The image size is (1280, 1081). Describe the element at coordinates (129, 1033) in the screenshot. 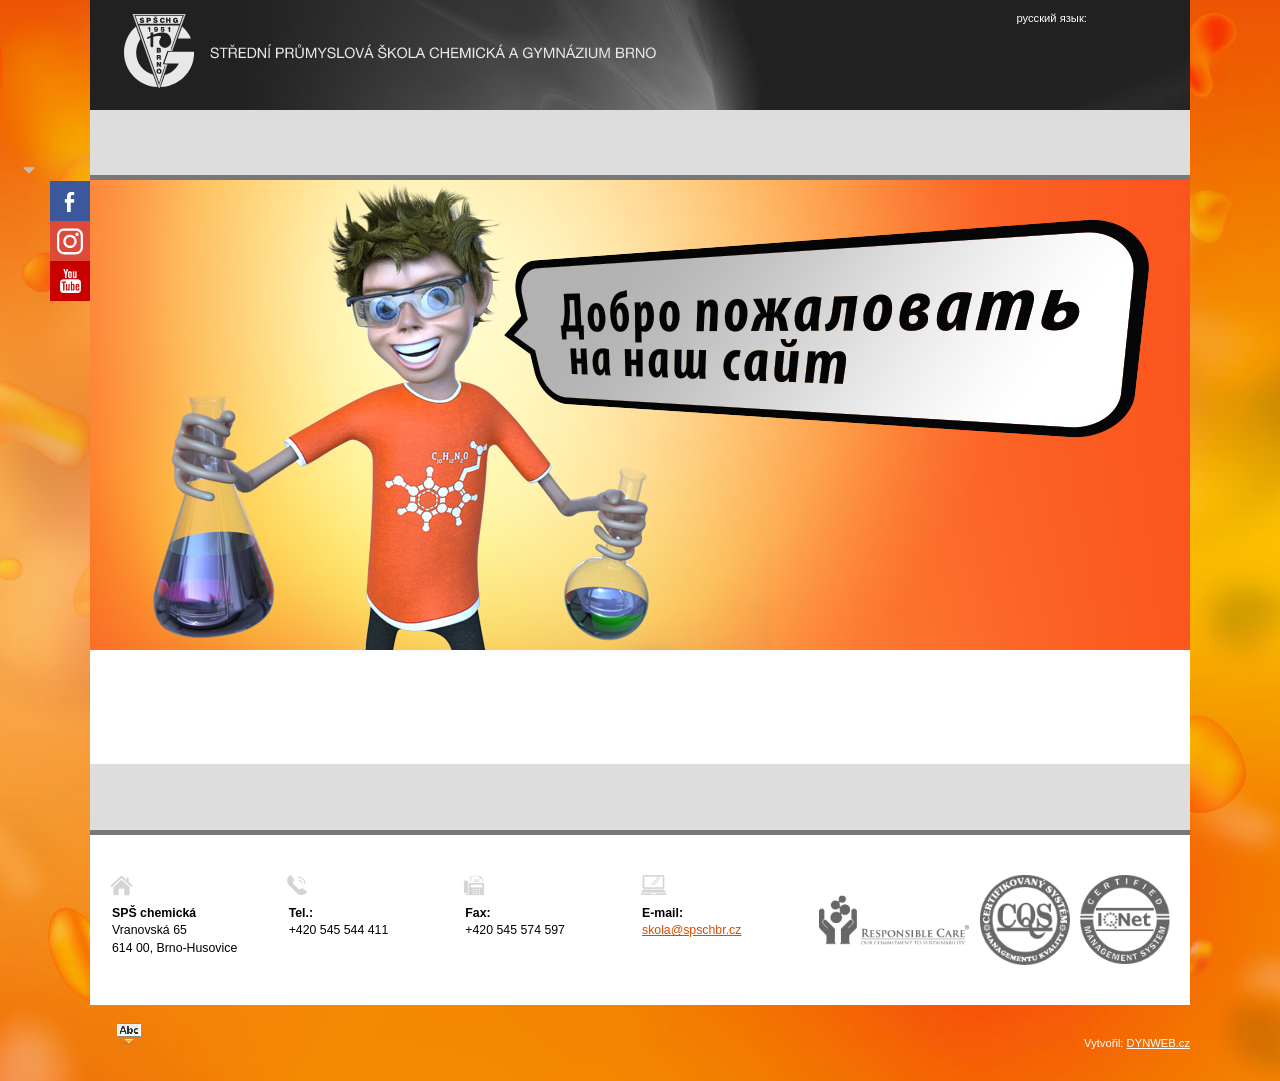

I see `insert text at cursor position` at that location.